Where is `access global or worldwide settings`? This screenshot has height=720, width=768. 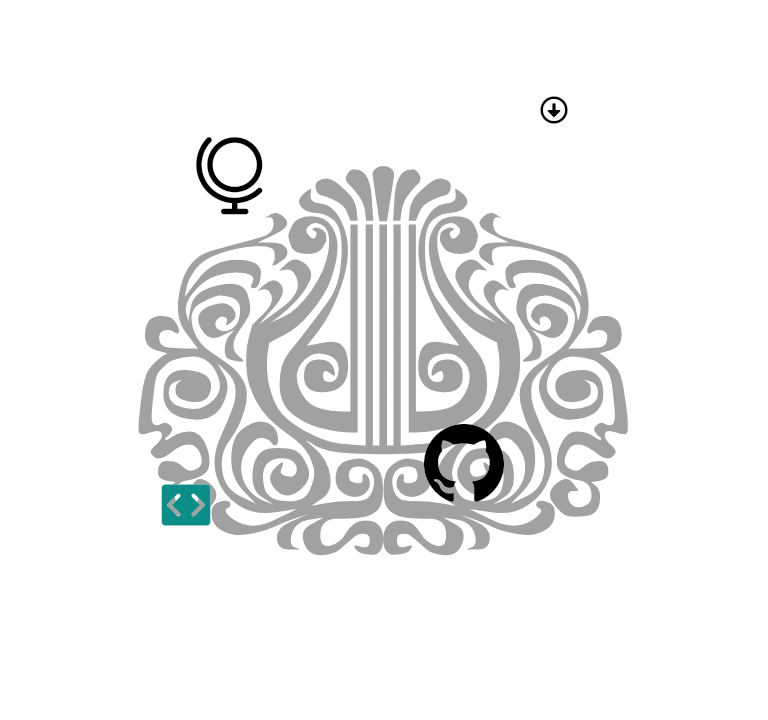
access global or worldwide settings is located at coordinates (232, 173).